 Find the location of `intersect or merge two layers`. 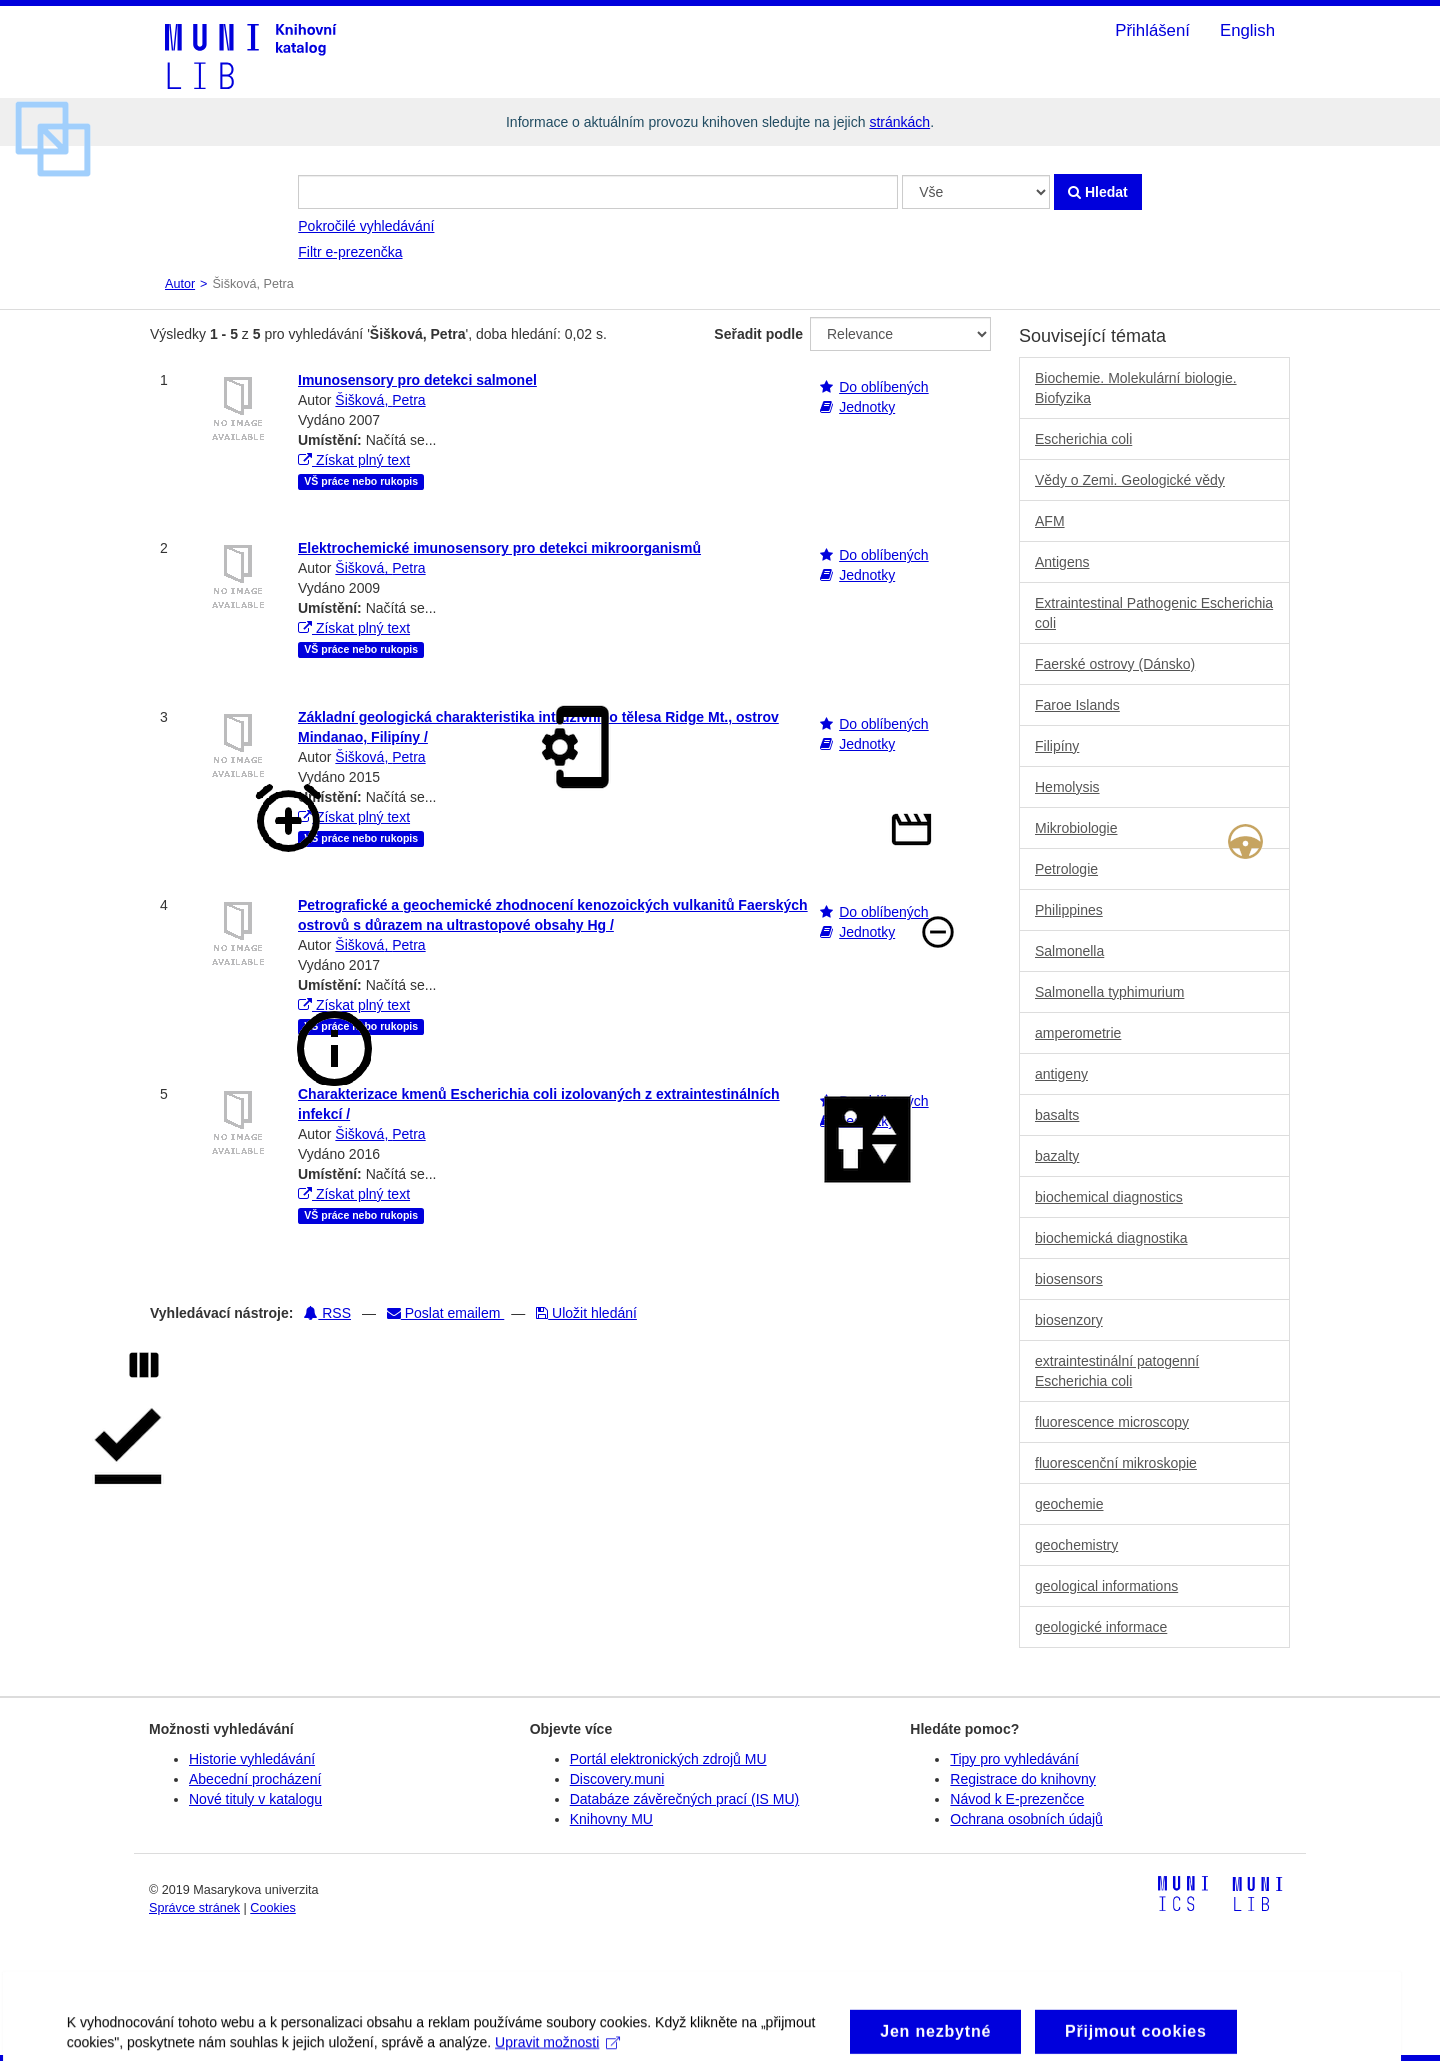

intersect or merge two layers is located at coordinates (53, 139).